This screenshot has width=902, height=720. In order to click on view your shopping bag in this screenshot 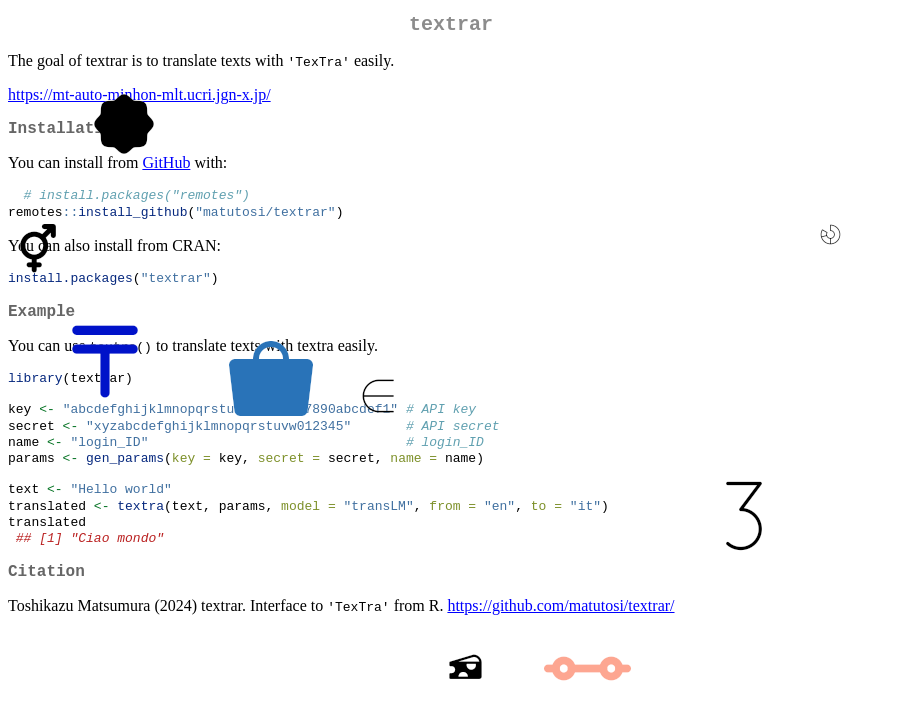, I will do `click(271, 383)`.